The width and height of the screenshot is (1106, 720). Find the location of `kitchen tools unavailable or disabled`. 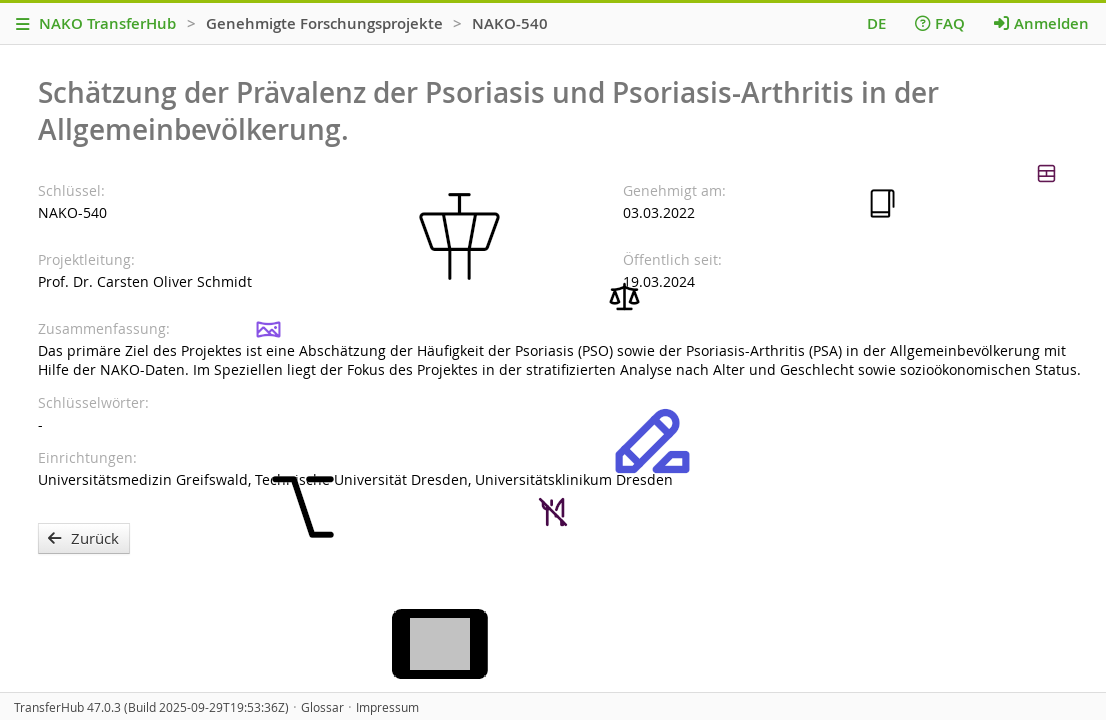

kitchen tools unavailable or disabled is located at coordinates (553, 512).